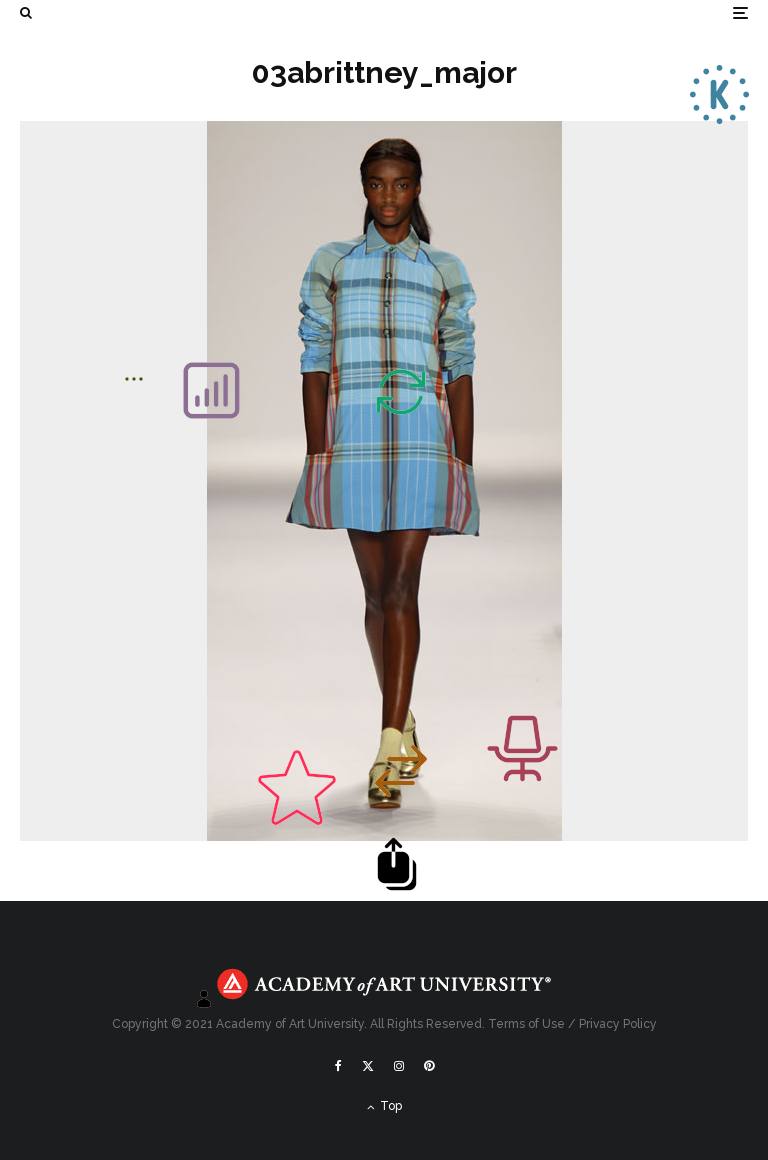  I want to click on view analytics or statistics, so click(211, 390).